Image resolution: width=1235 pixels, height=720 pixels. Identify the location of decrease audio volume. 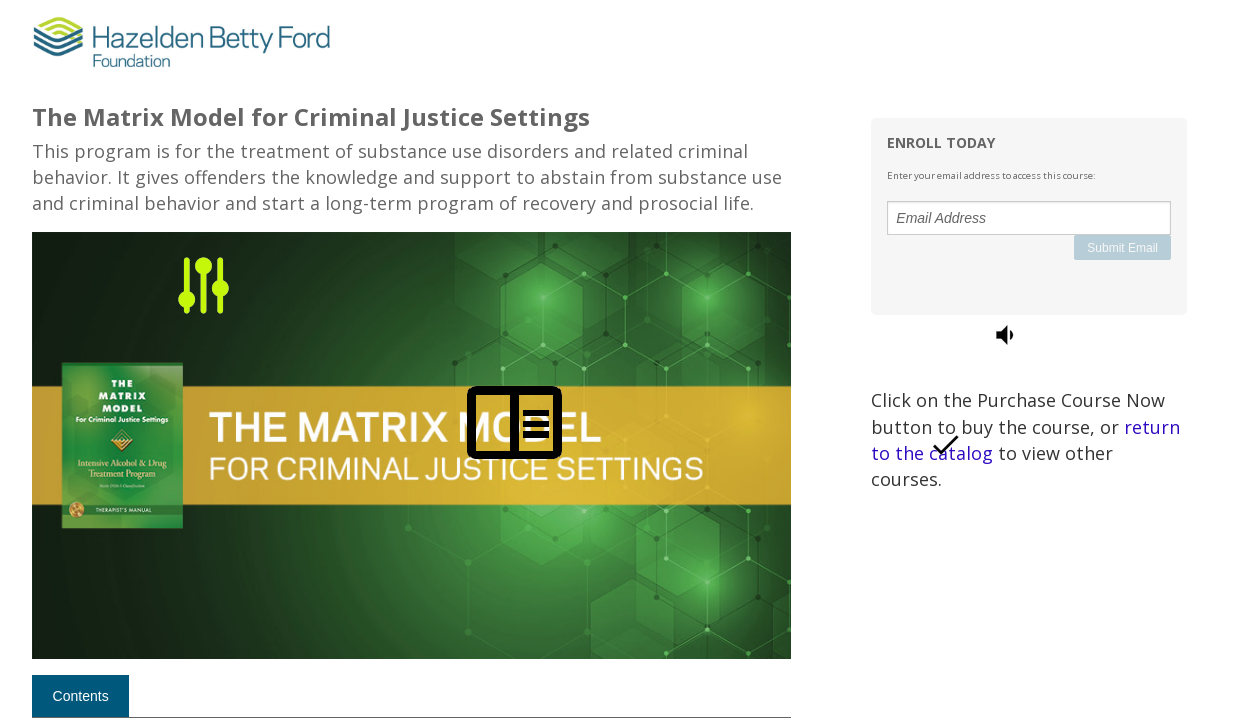
(1005, 335).